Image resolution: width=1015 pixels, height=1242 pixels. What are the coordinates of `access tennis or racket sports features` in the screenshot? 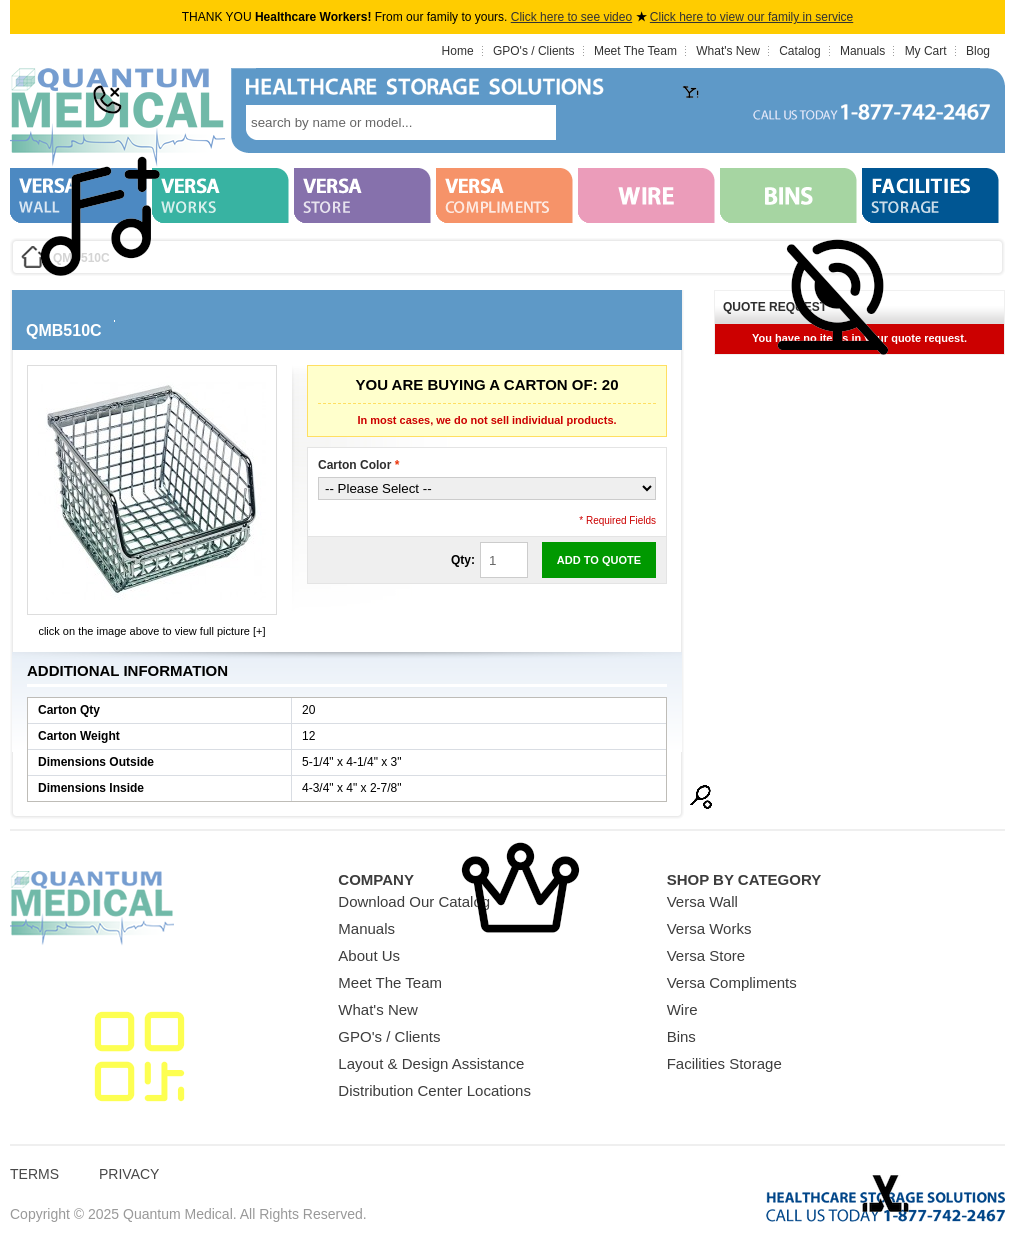 It's located at (701, 797).